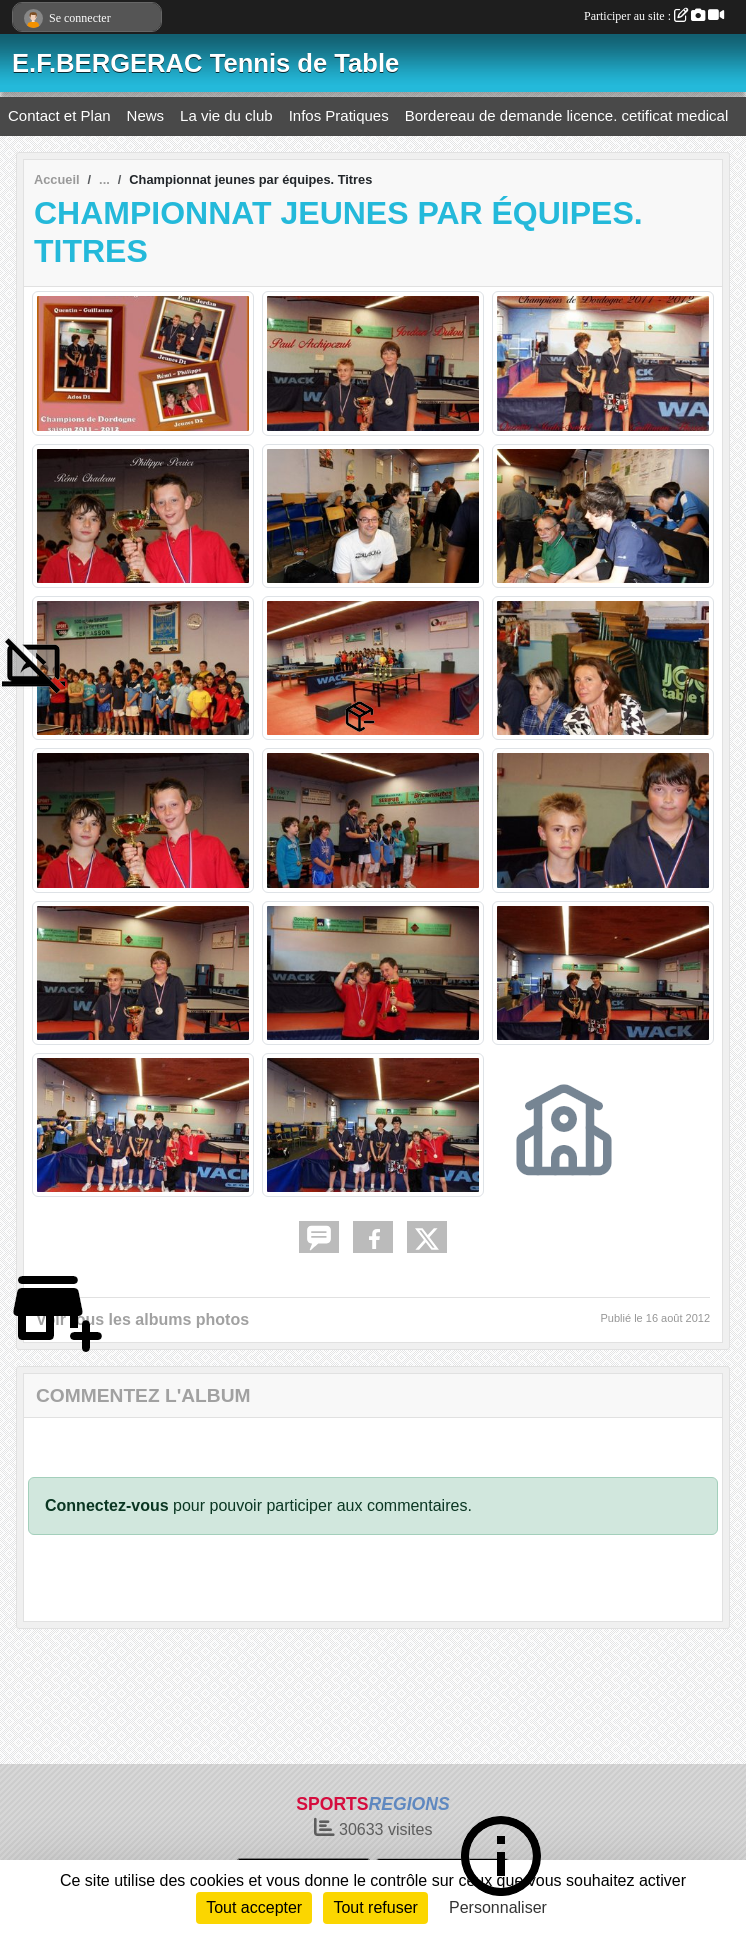 The height and width of the screenshot is (1934, 746). What do you see at coordinates (359, 716) in the screenshot?
I see `remove item from package or shipment` at bounding box center [359, 716].